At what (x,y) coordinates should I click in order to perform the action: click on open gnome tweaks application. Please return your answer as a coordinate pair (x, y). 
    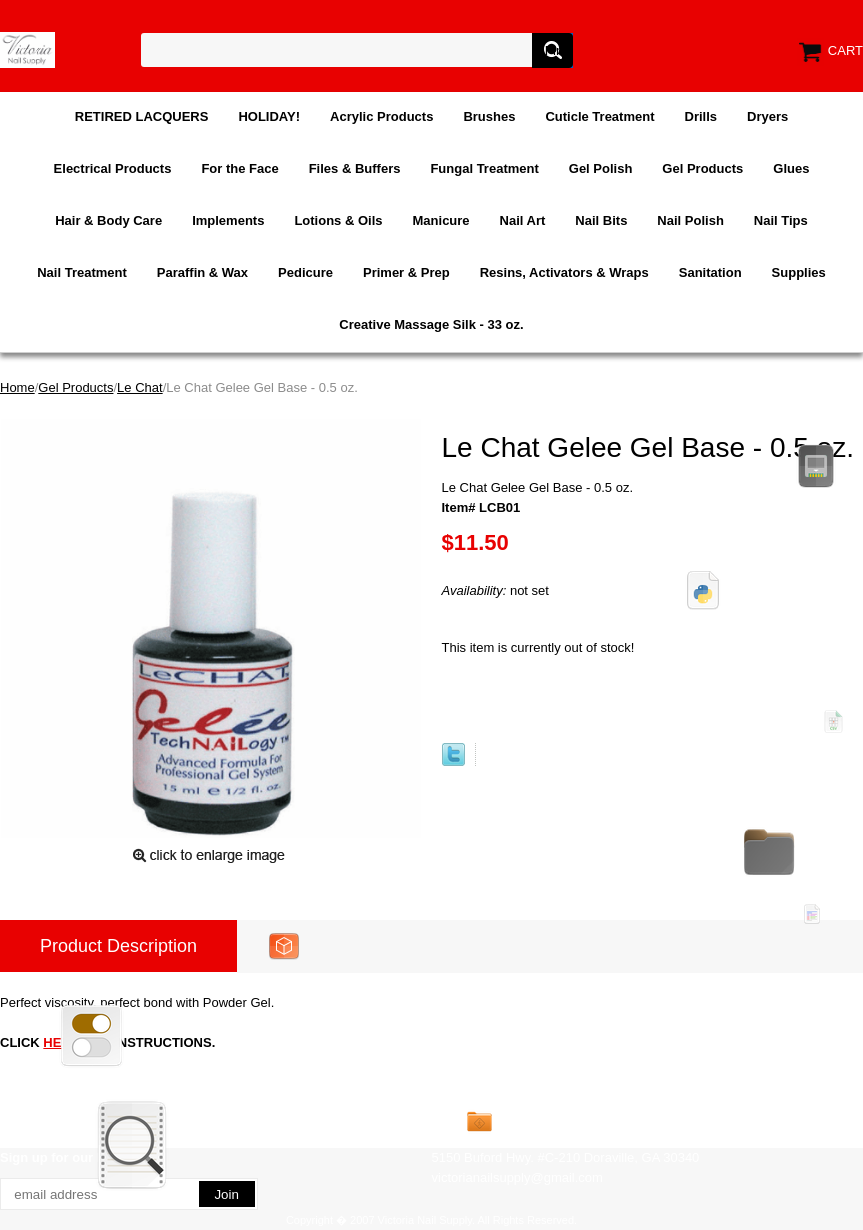
    Looking at the image, I should click on (91, 1035).